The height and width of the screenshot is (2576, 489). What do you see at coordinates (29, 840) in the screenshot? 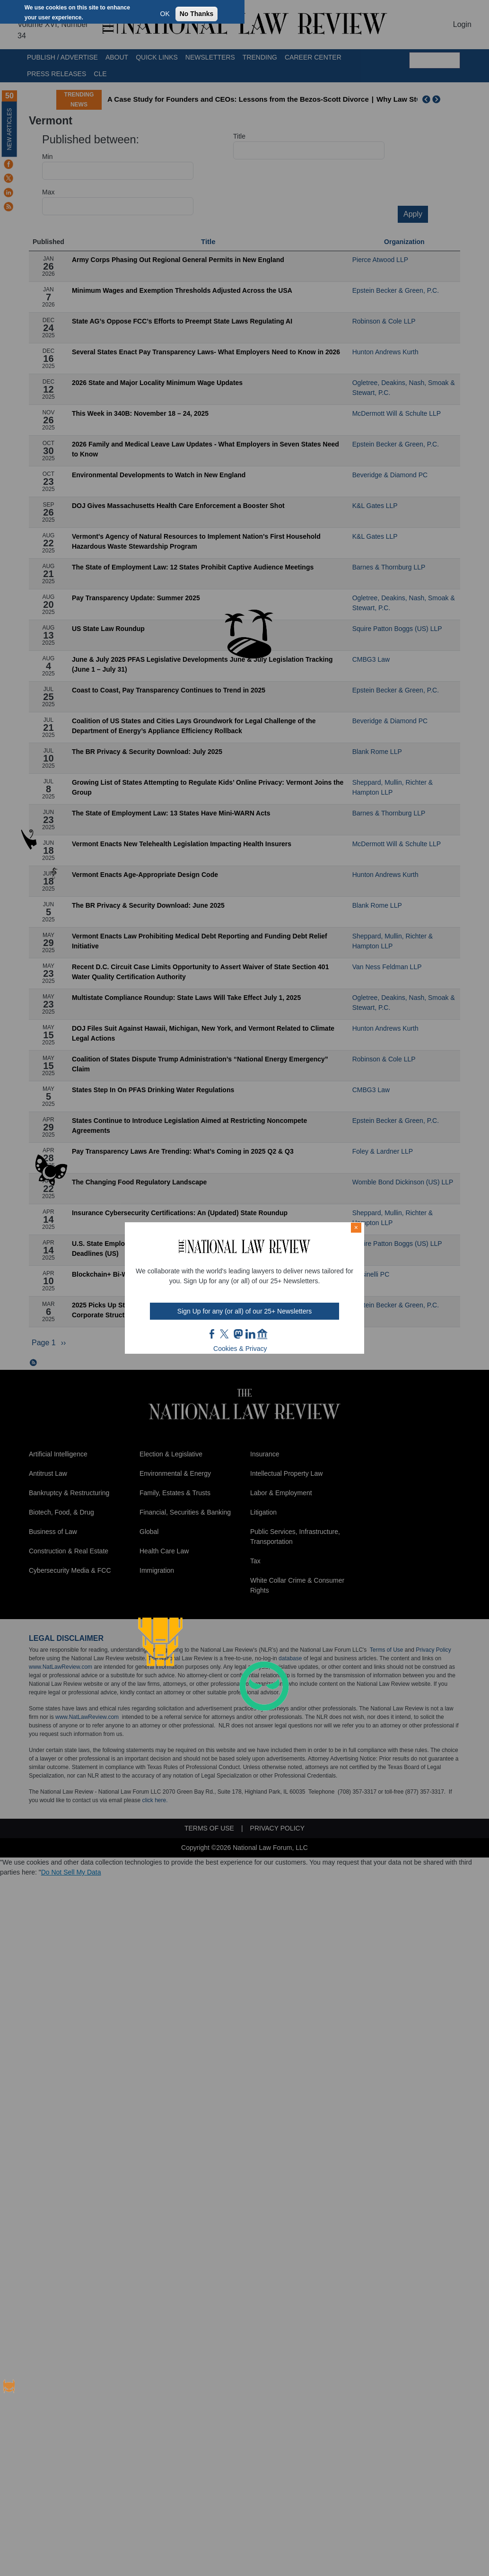
I see `select the deshret (ancient Egyptian red crown) symbol` at bounding box center [29, 840].